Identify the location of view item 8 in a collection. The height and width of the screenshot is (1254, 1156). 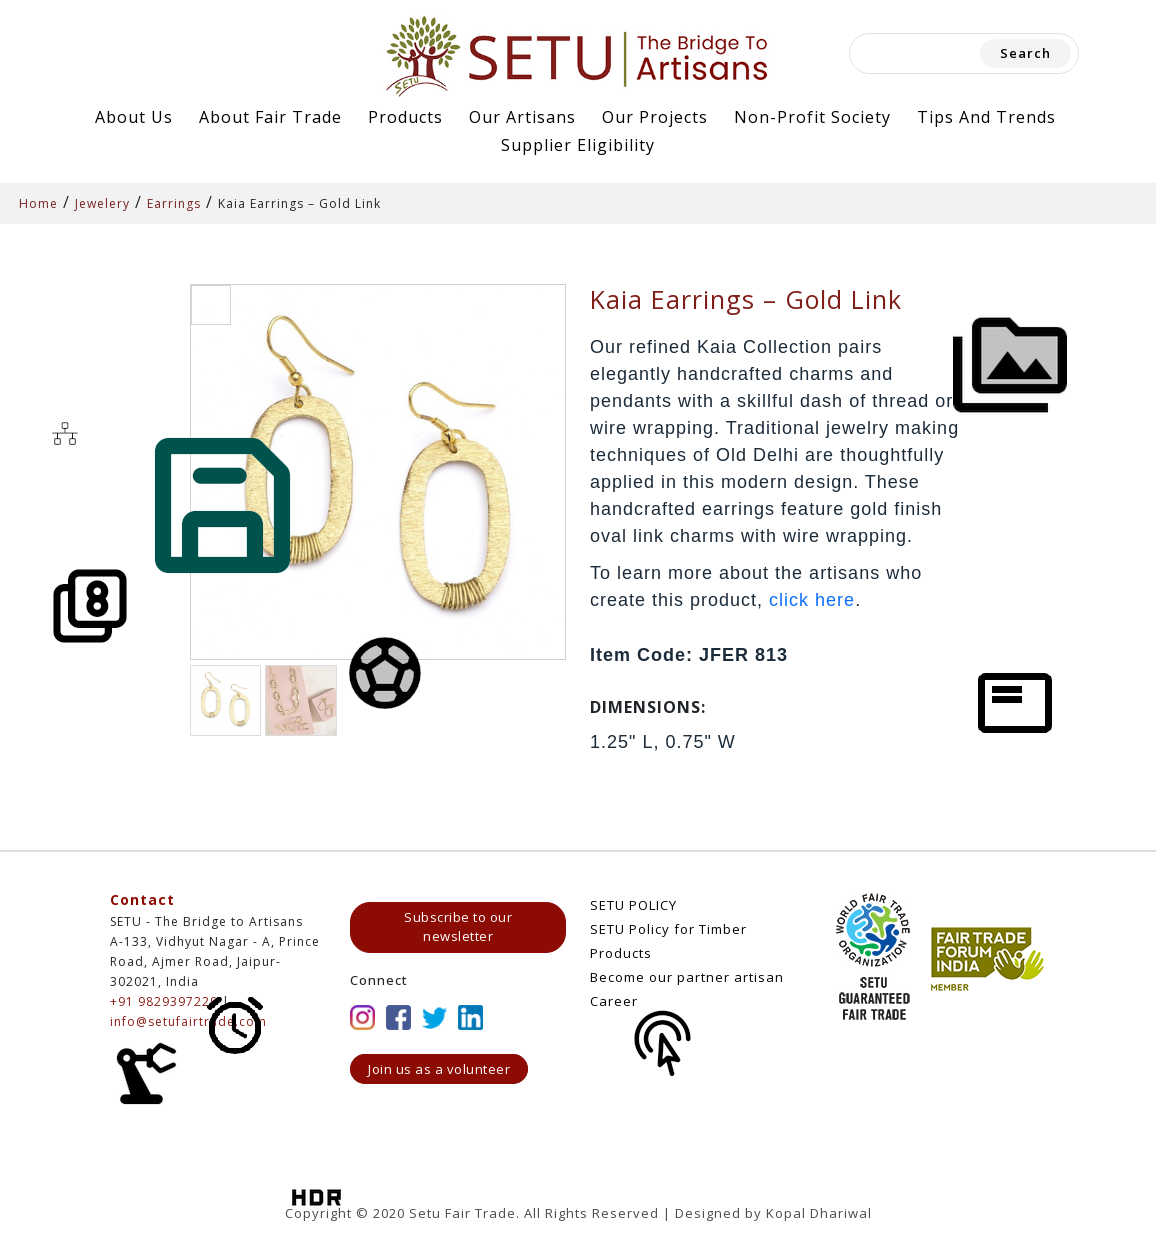
(90, 606).